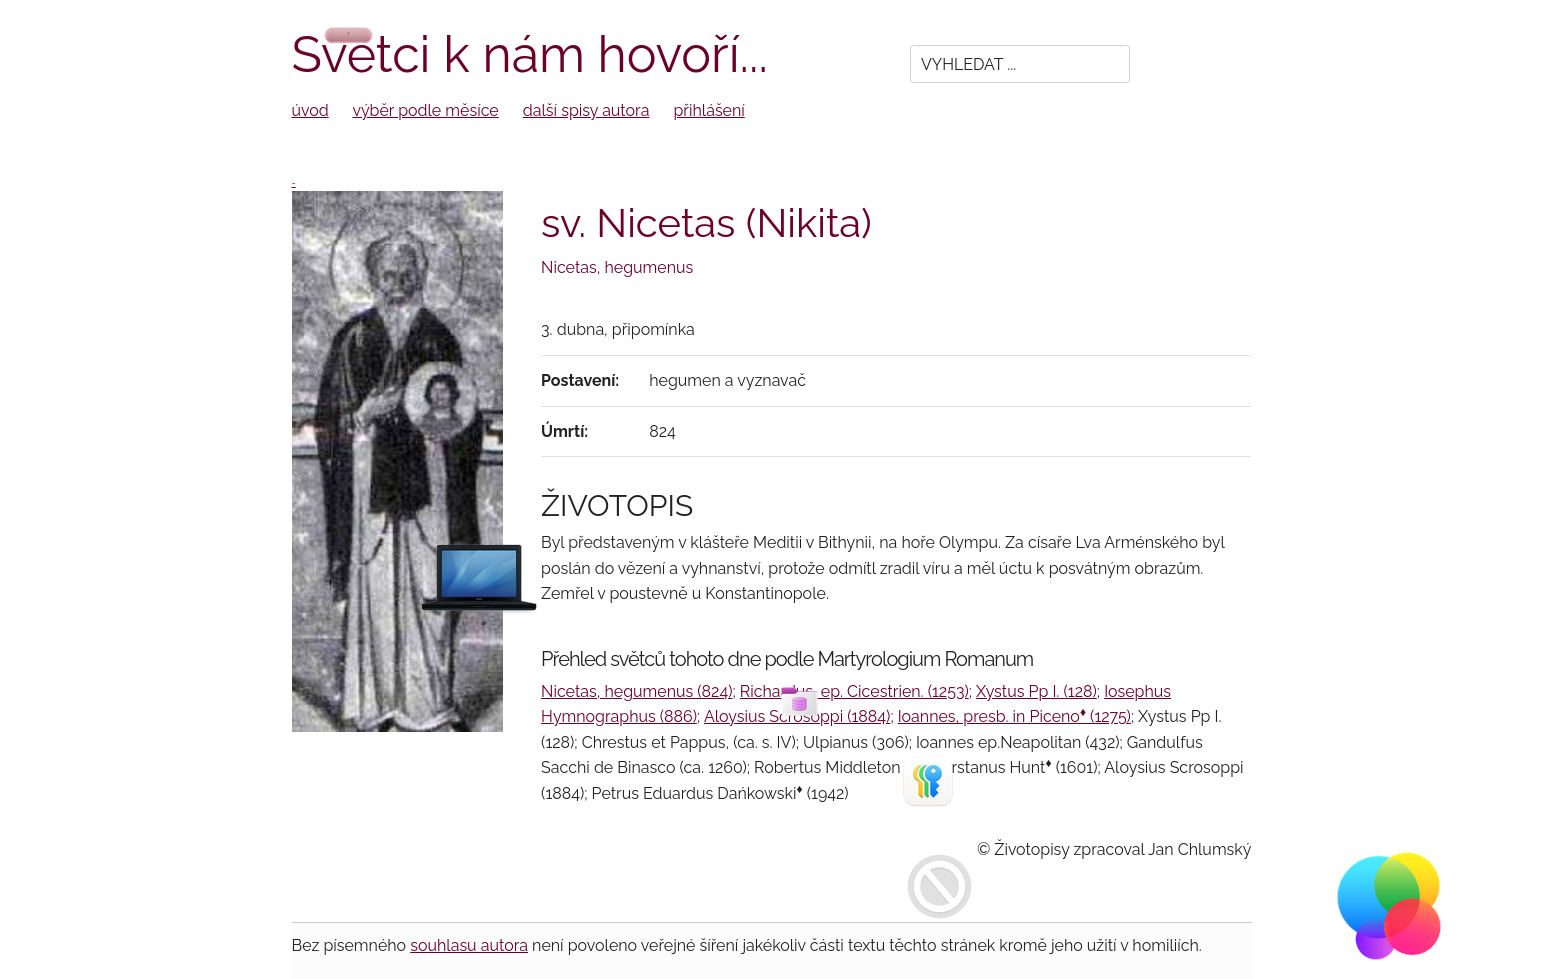 Image resolution: width=1543 pixels, height=979 pixels. I want to click on indicates an unsupported file, feature, or action, so click(939, 886).